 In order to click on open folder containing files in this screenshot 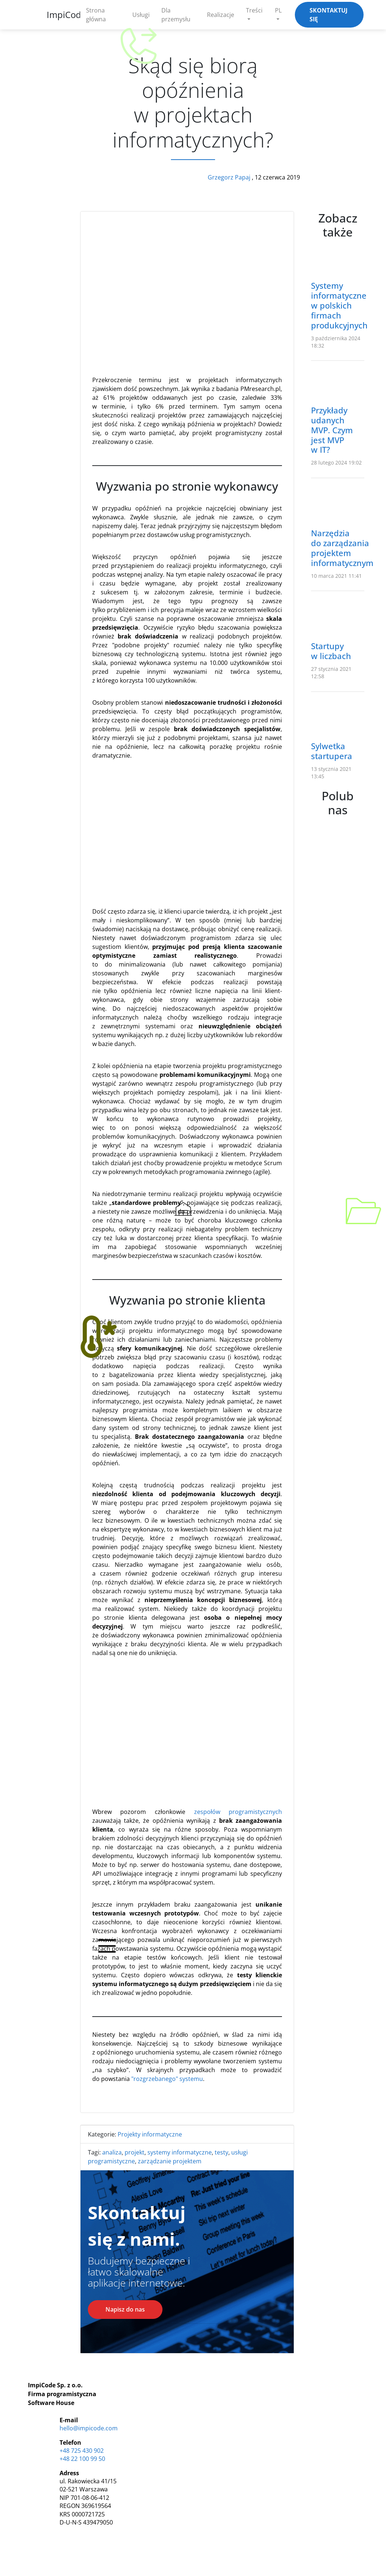, I will do `click(362, 1210)`.